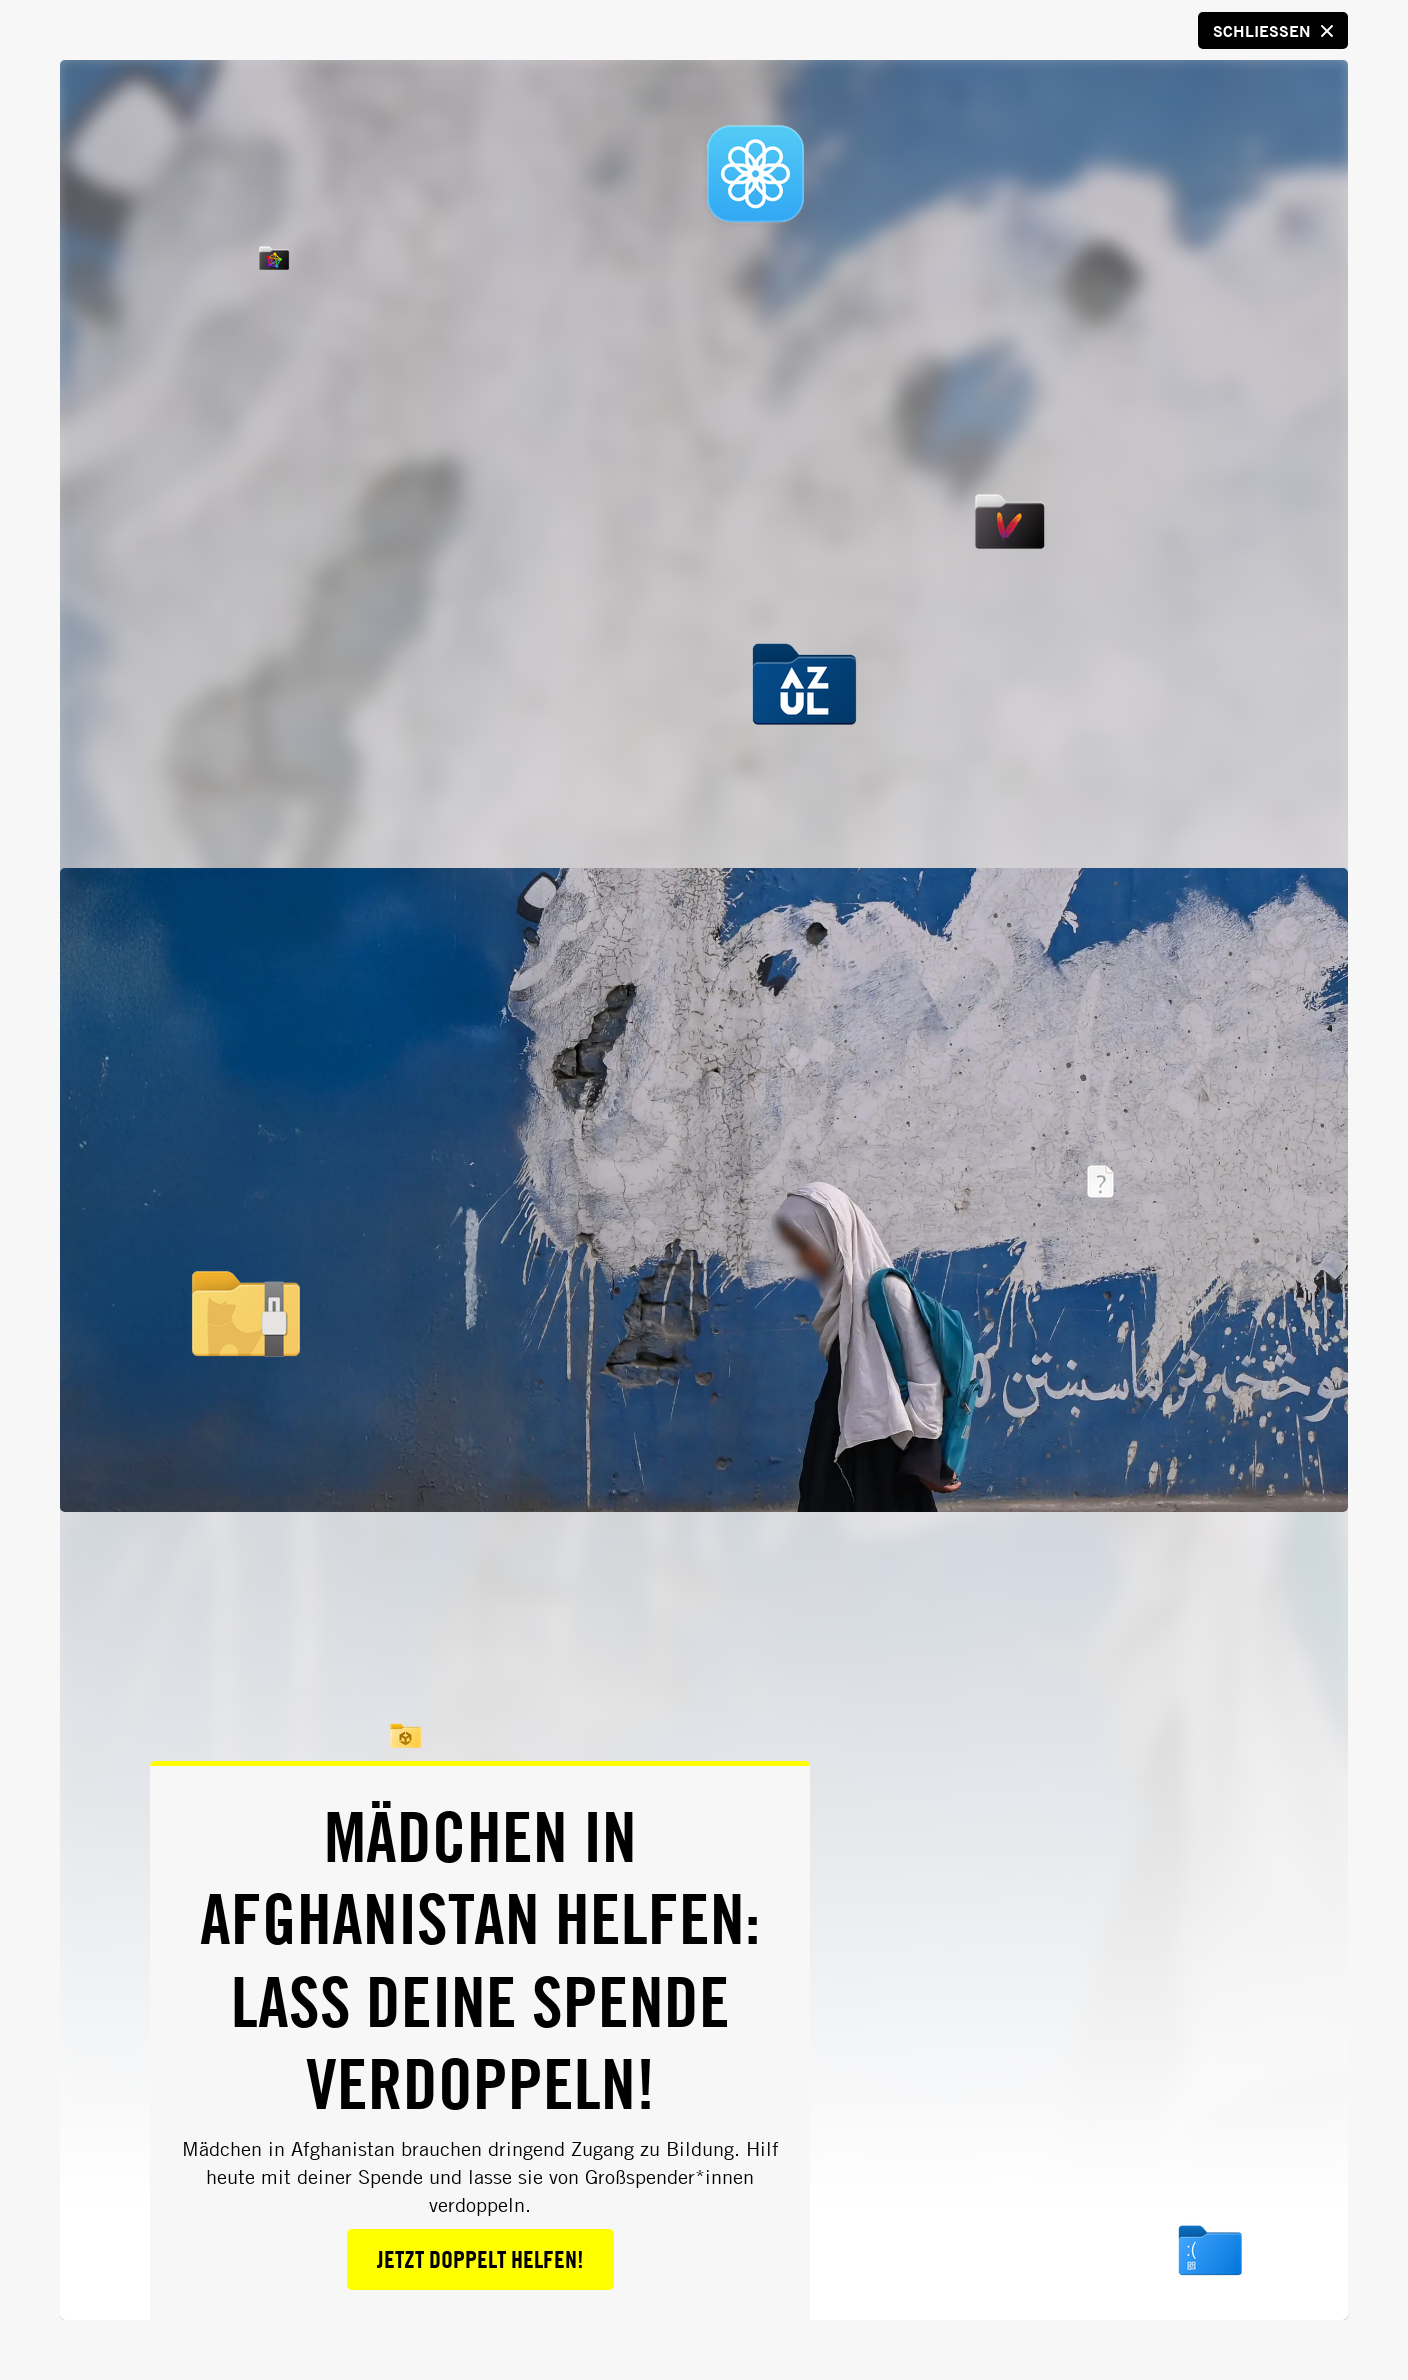 This screenshot has height=2380, width=1408. I want to click on folder containing nanazip compressed archives, so click(245, 1316).